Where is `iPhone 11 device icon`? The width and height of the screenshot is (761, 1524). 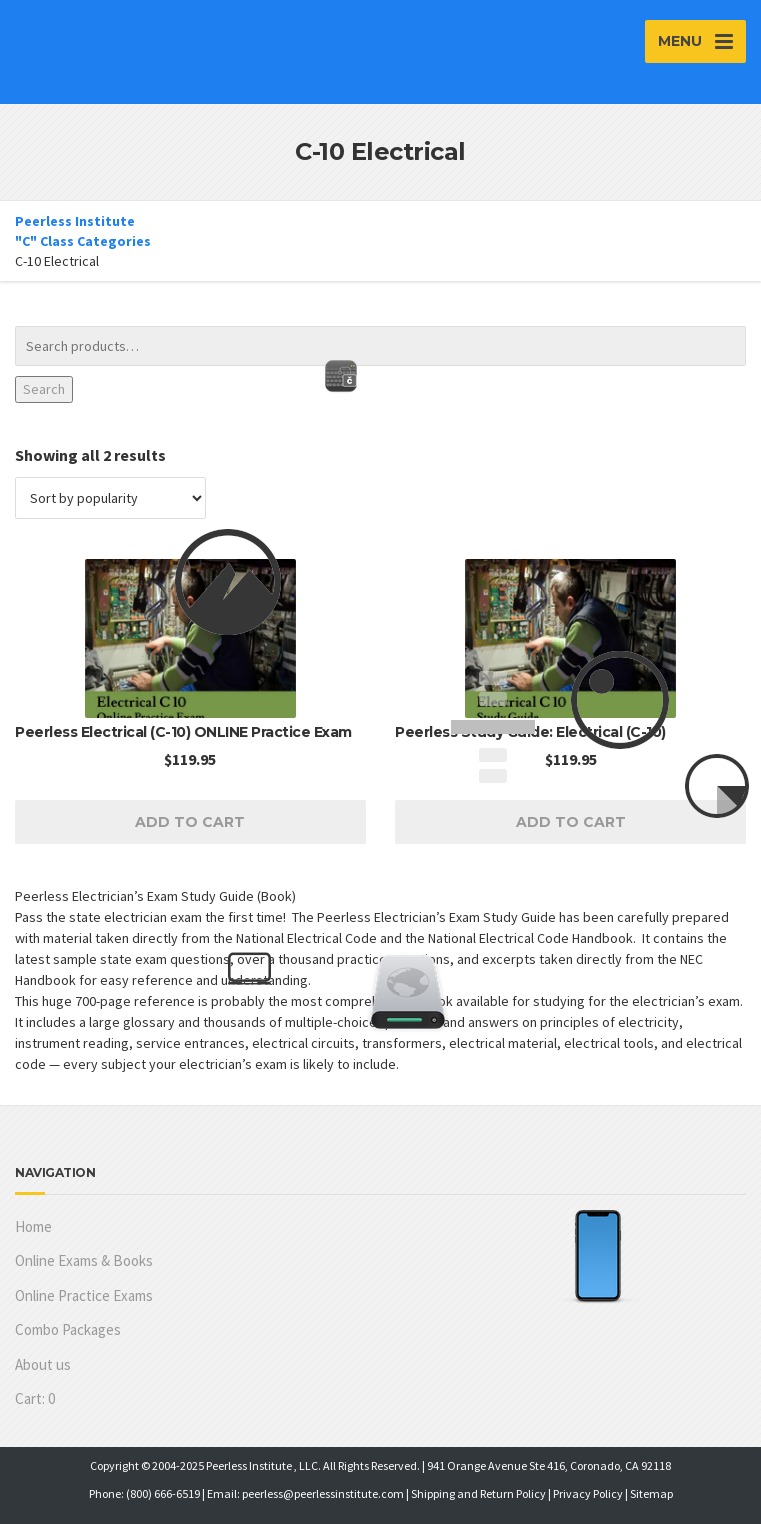
iPhone 11 device icon is located at coordinates (598, 1257).